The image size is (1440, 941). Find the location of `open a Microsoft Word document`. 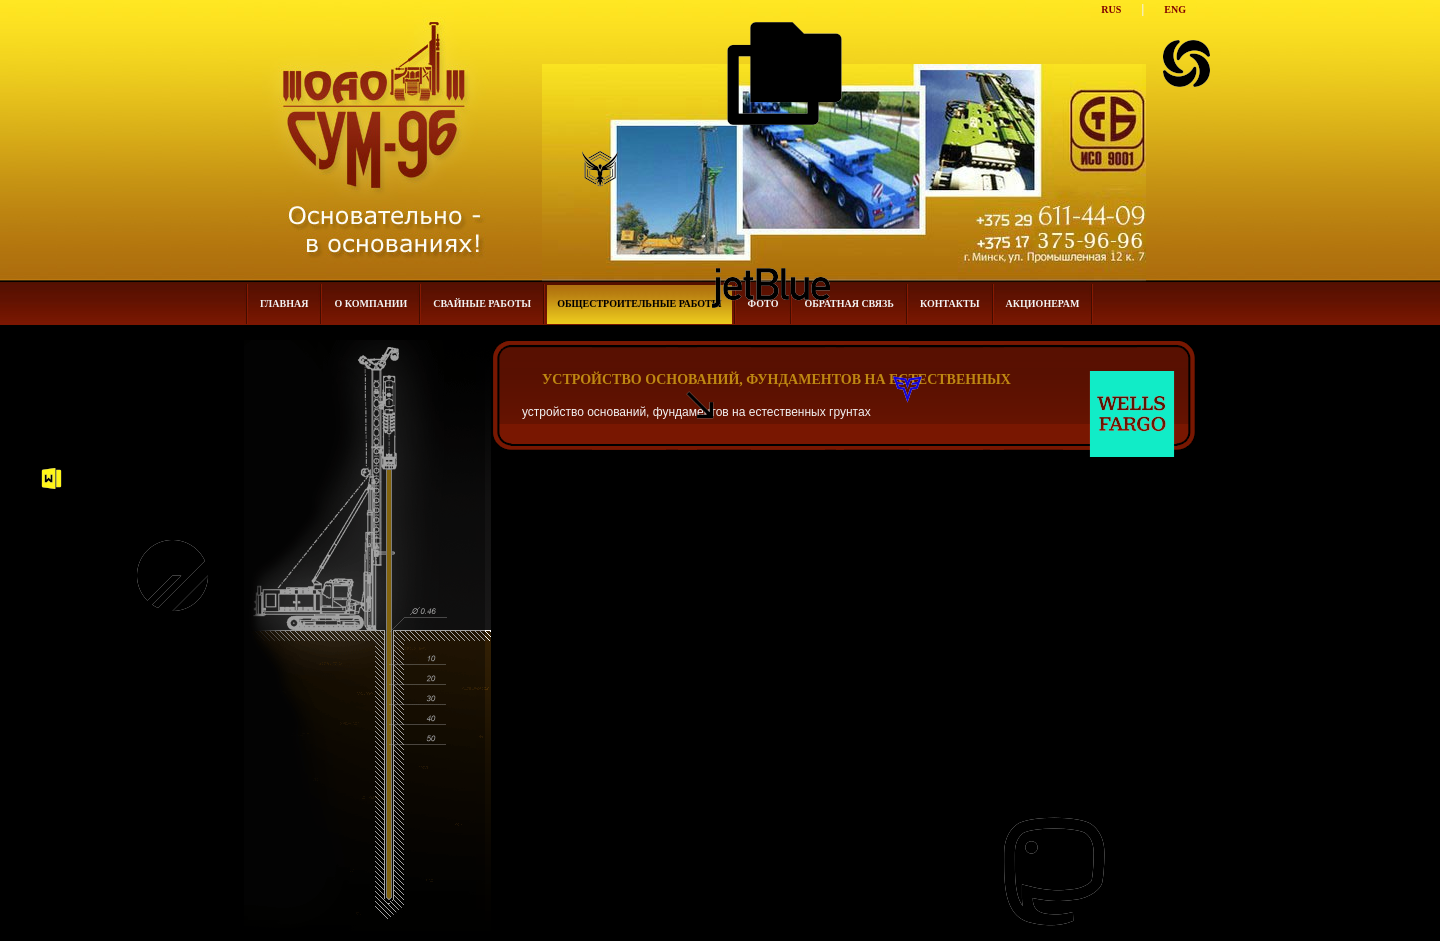

open a Microsoft Word document is located at coordinates (51, 478).